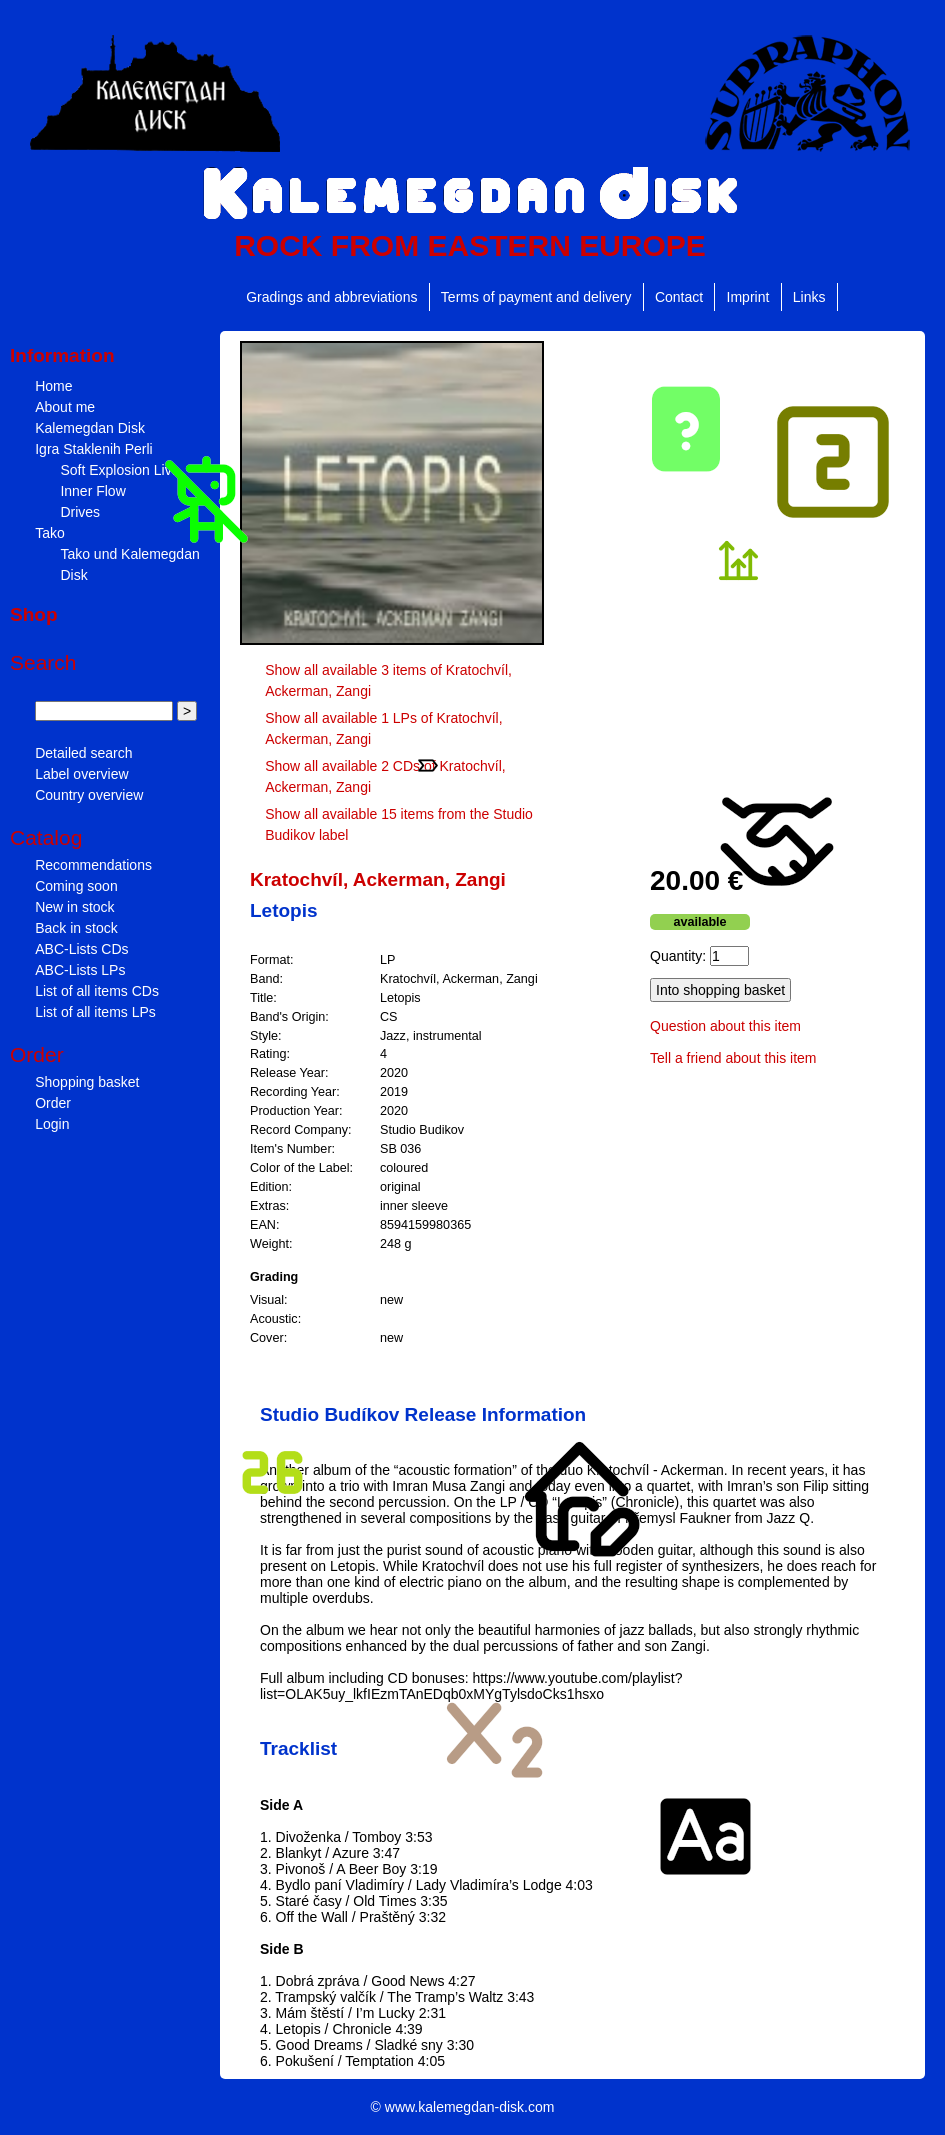 This screenshot has width=945, height=2135. Describe the element at coordinates (738, 560) in the screenshot. I see `view growth metrics or trending data` at that location.